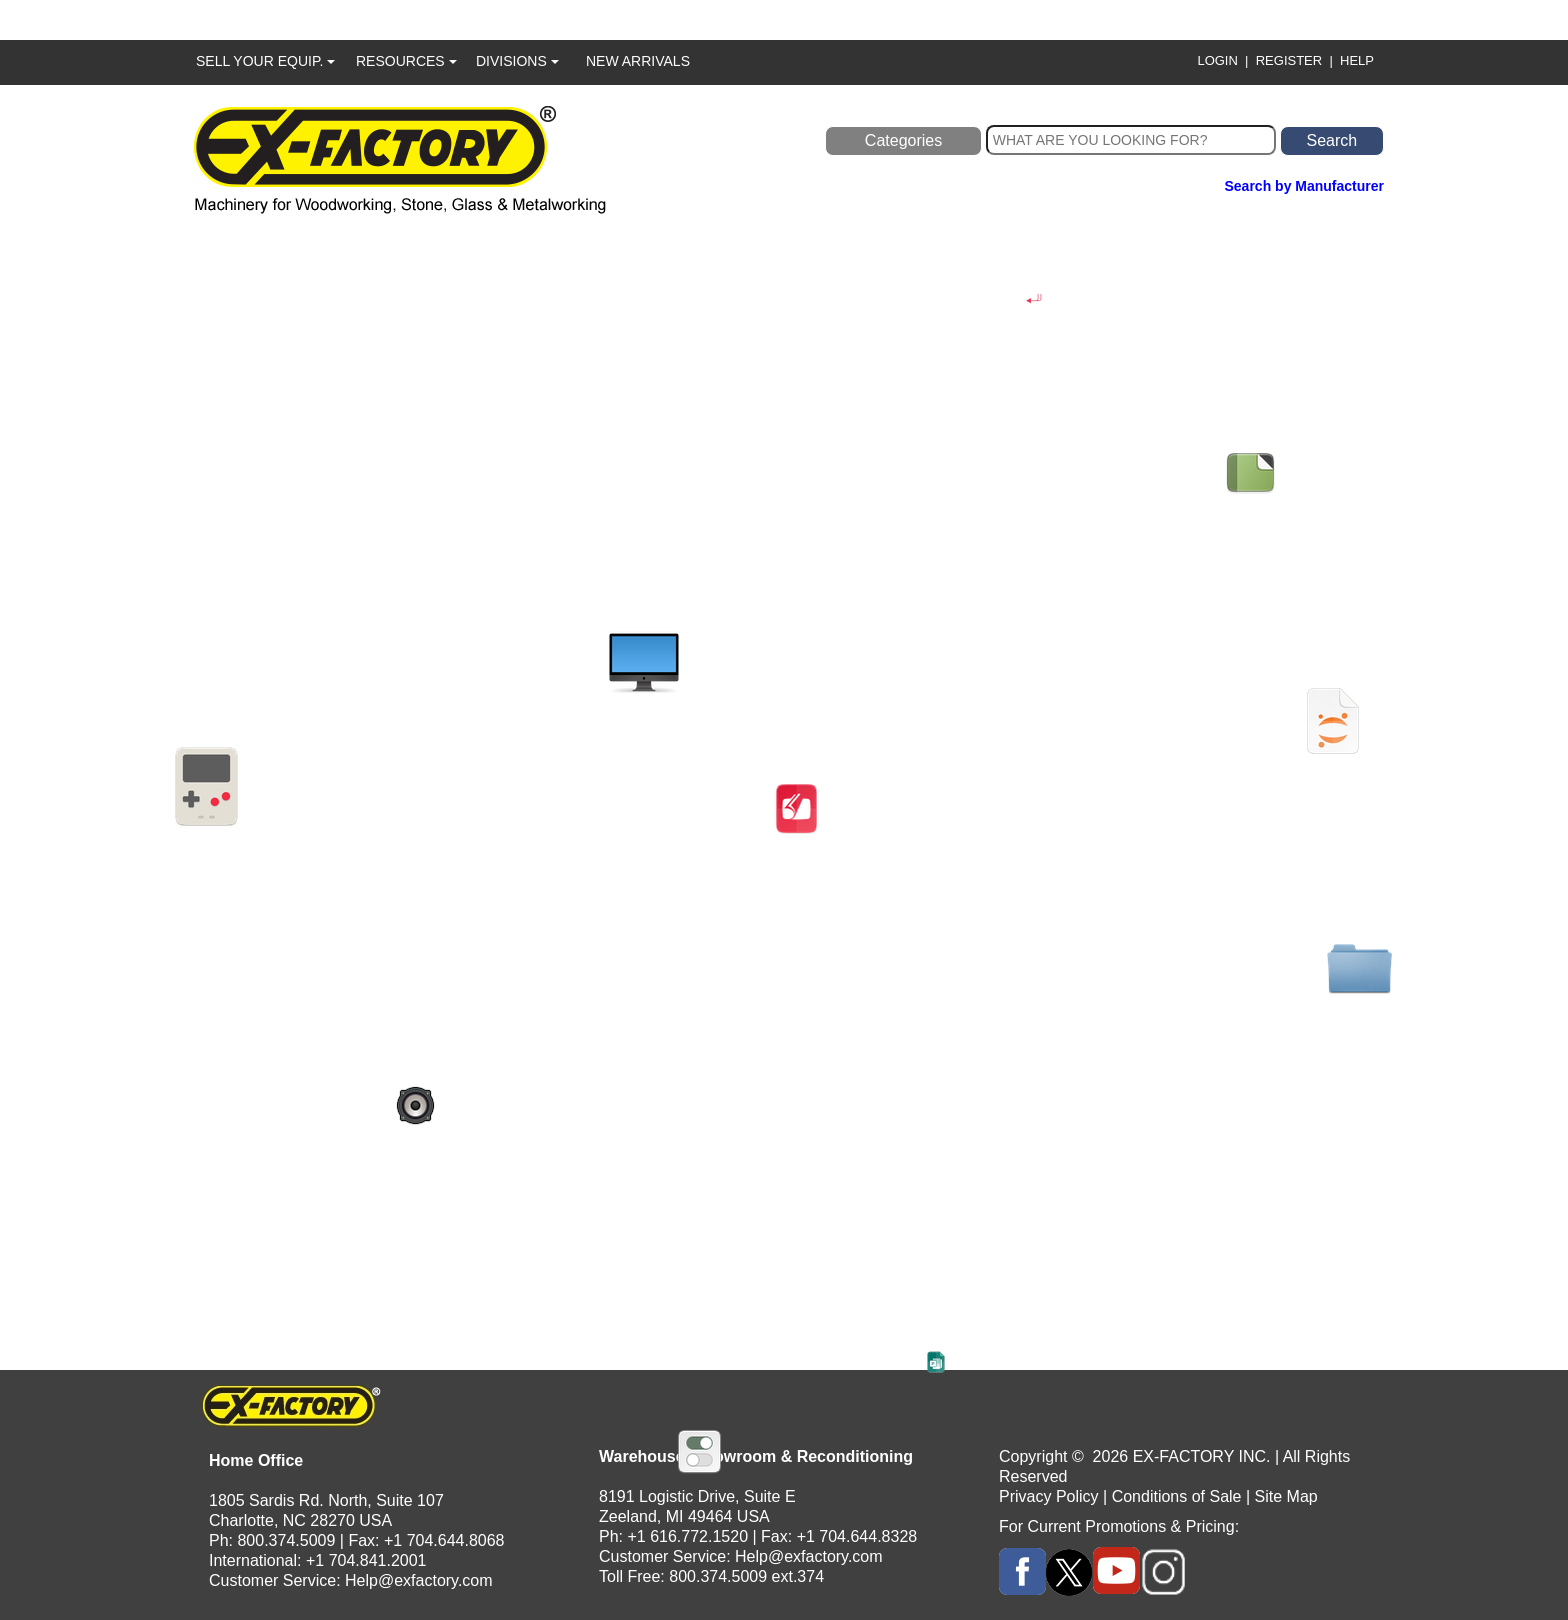 The width and height of the screenshot is (1568, 1620). I want to click on jupyter notebook file, so click(1333, 721).